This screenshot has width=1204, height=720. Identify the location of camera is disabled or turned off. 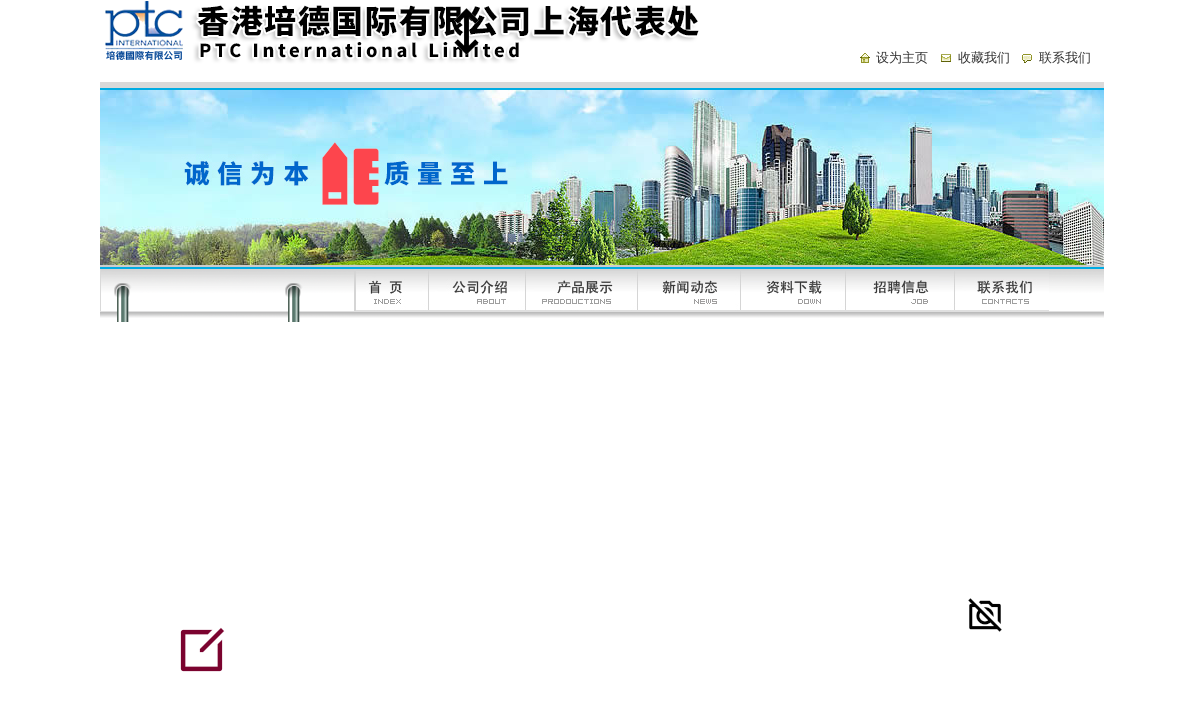
(985, 615).